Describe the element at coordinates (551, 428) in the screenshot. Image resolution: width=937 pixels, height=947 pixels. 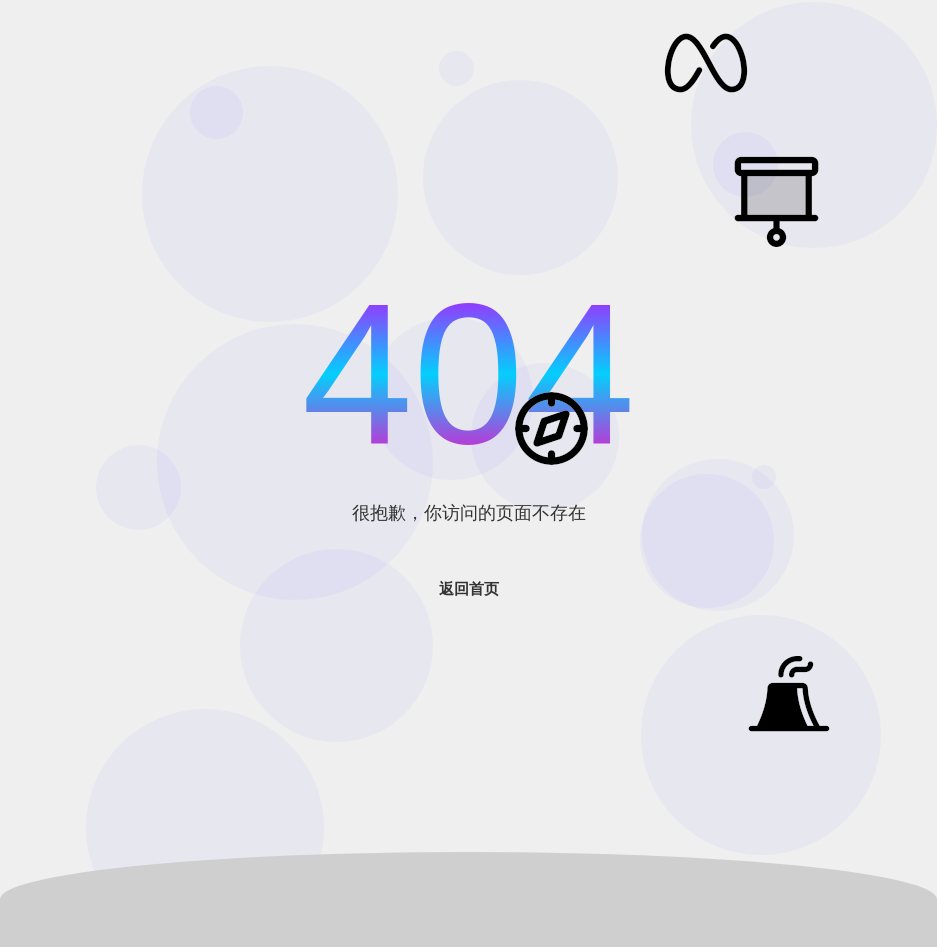
I see `access navigation or direction features` at that location.